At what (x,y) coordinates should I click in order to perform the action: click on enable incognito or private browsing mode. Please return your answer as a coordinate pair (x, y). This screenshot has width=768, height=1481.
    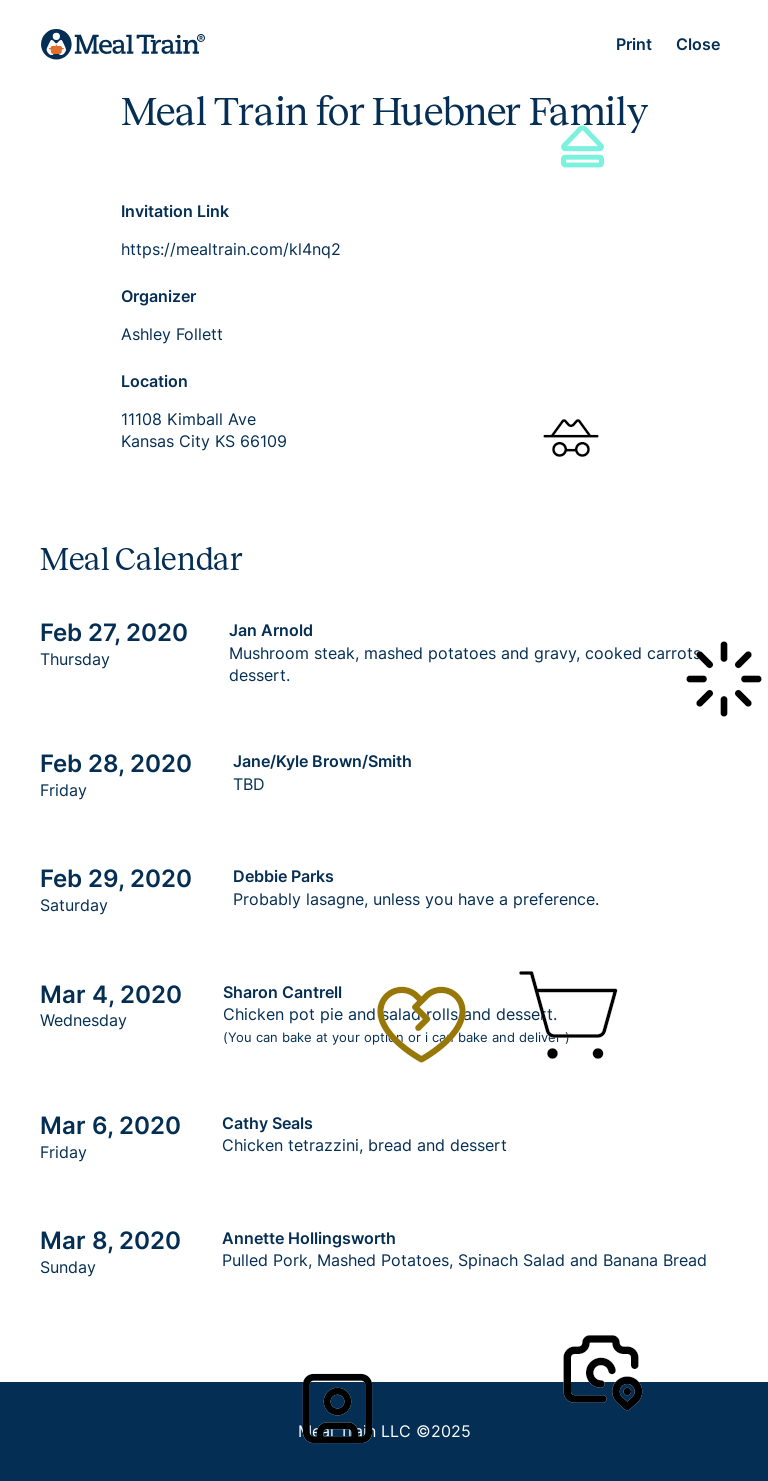
    Looking at the image, I should click on (571, 438).